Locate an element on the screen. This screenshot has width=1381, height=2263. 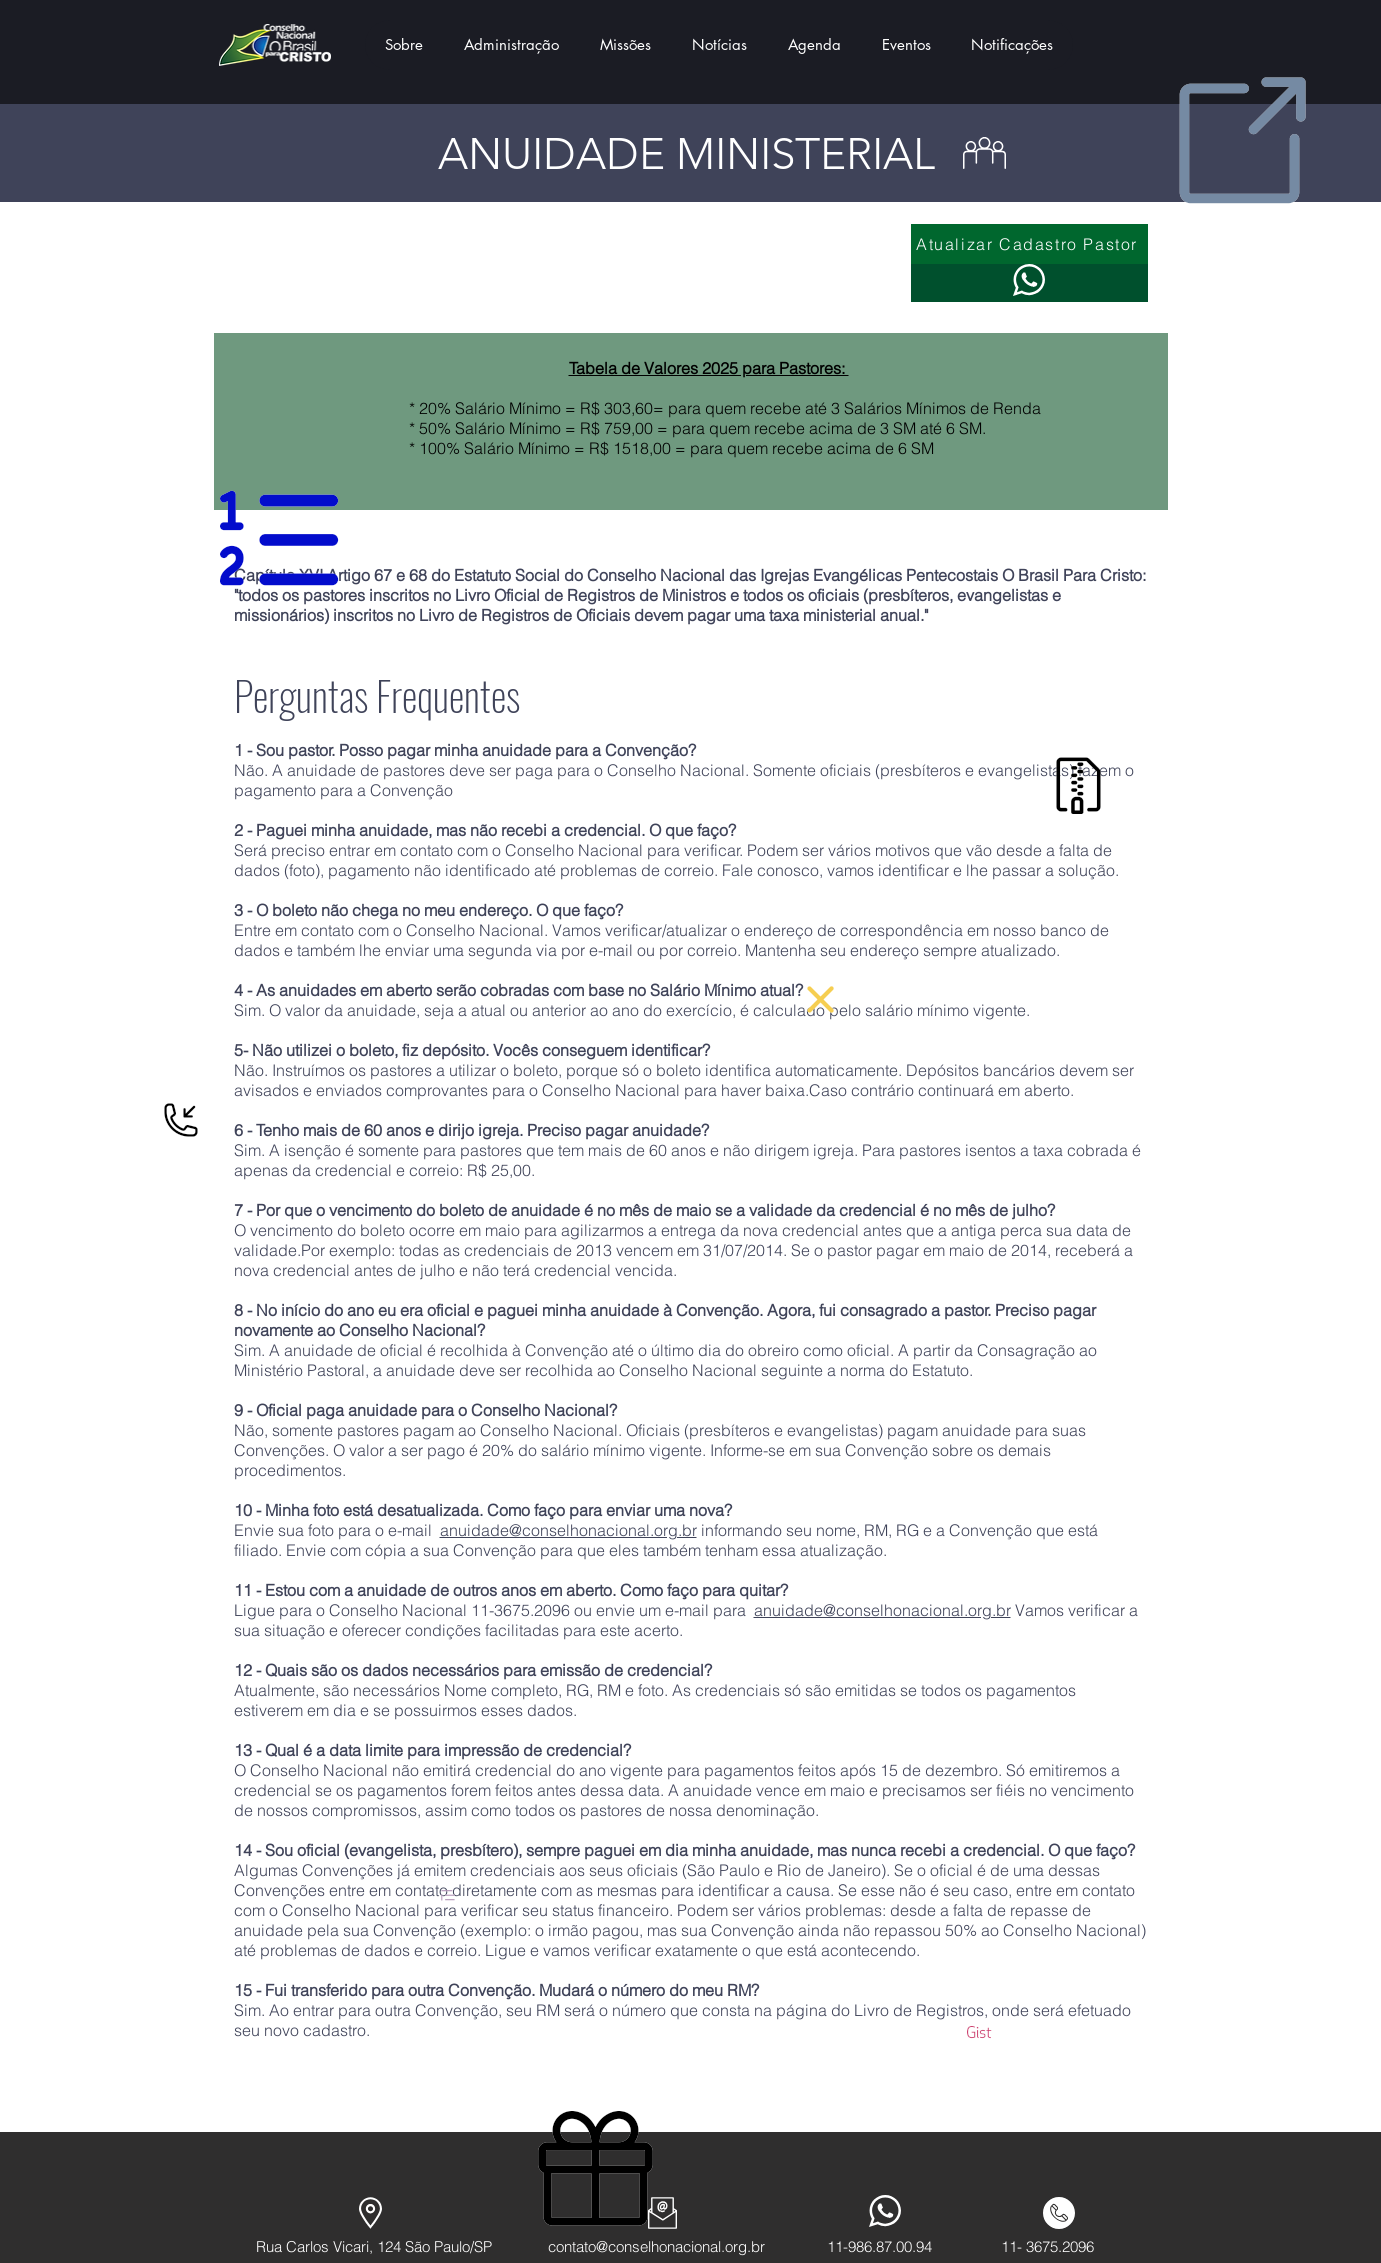
access gifts or rewards is located at coordinates (595, 2173).